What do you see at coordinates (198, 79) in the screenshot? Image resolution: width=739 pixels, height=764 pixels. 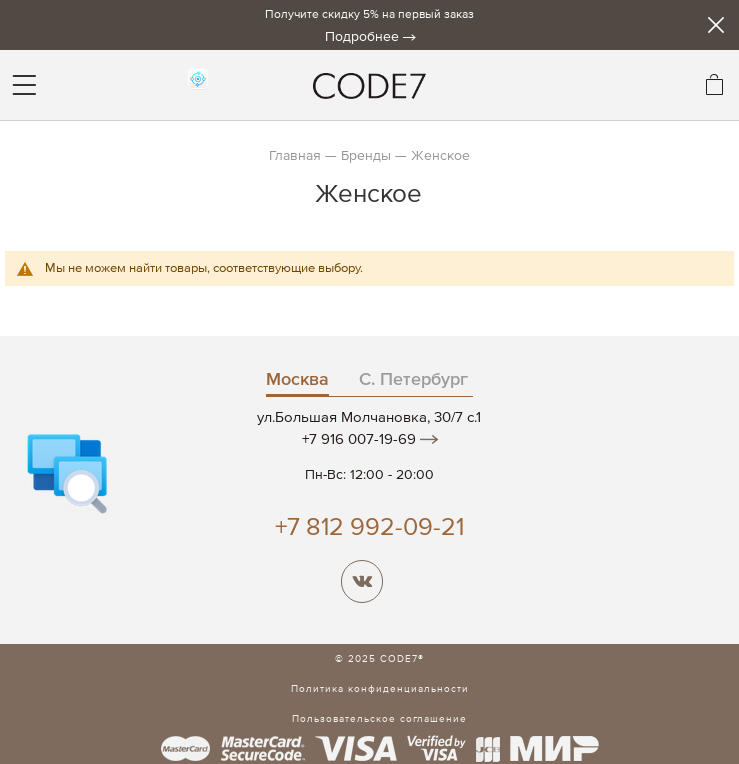 I see `open coolero cooling system control app` at bounding box center [198, 79].